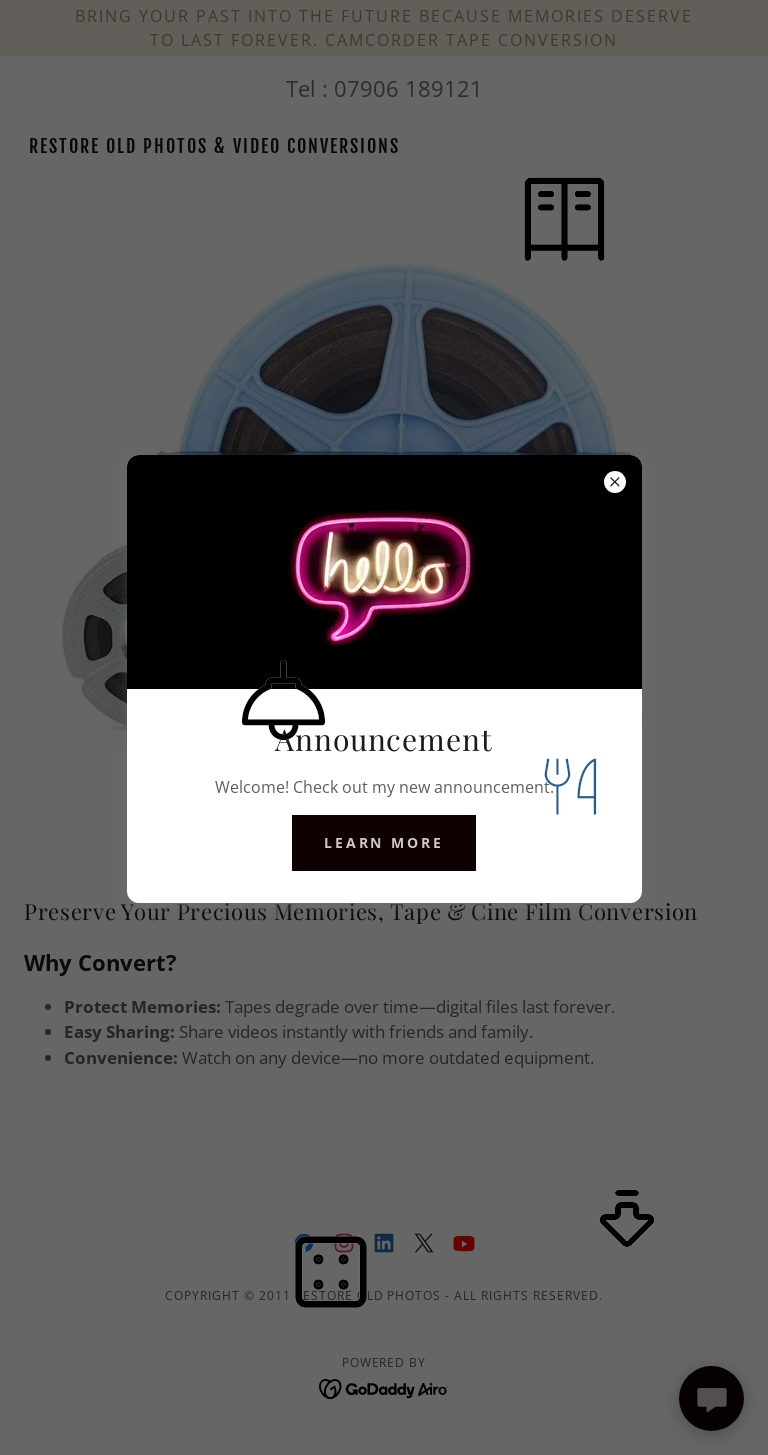 This screenshot has height=1455, width=768. I want to click on roll the dice or generate a random result, so click(331, 1272).